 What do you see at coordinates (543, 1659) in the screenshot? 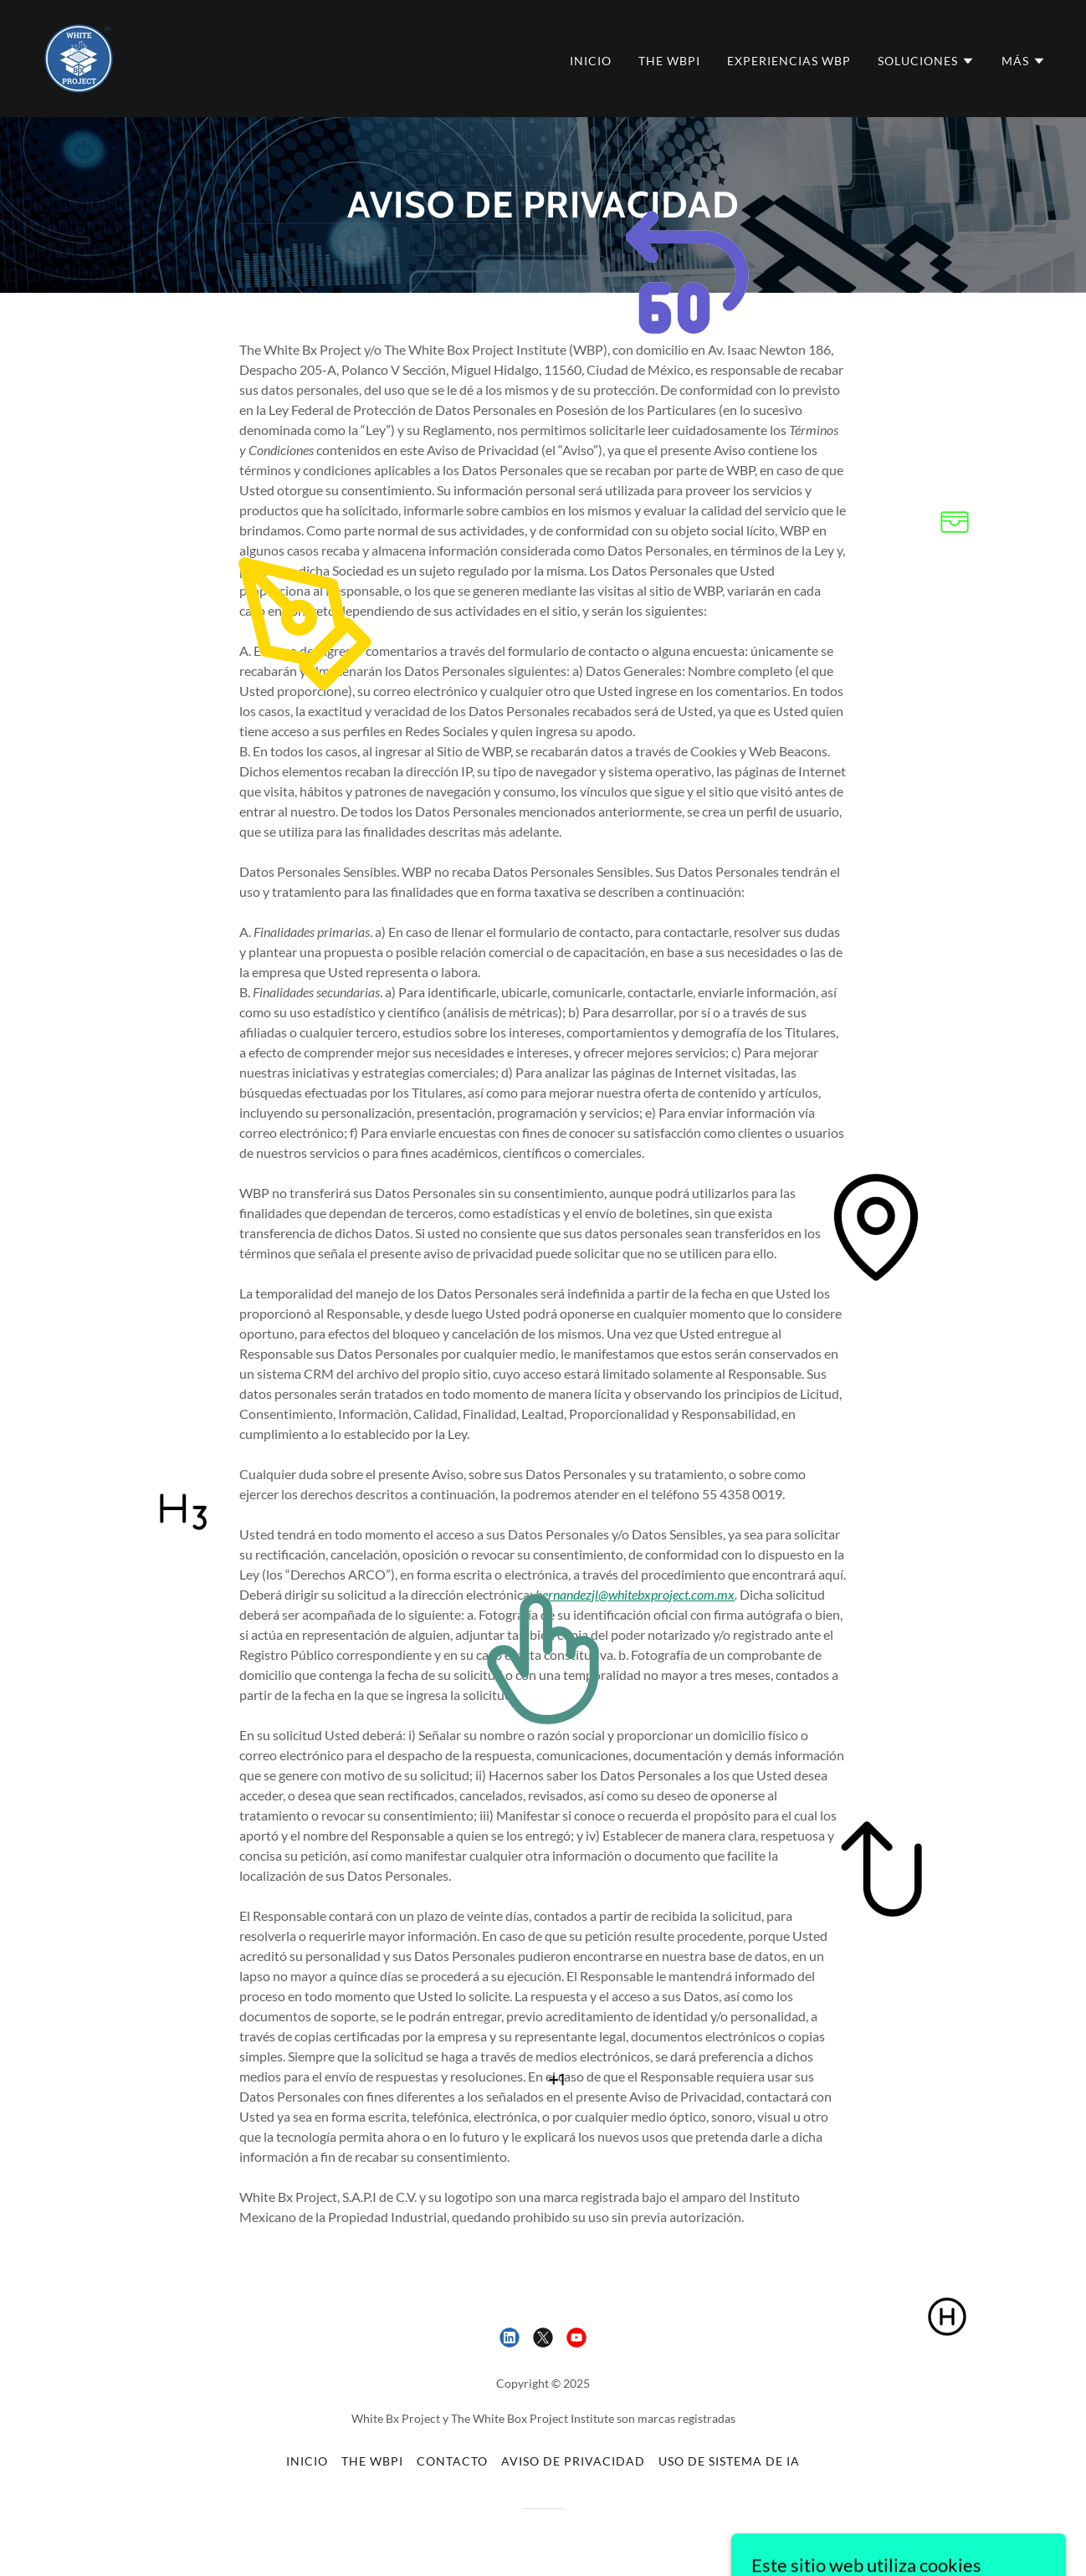
I see `tap or click to interact with an element` at bounding box center [543, 1659].